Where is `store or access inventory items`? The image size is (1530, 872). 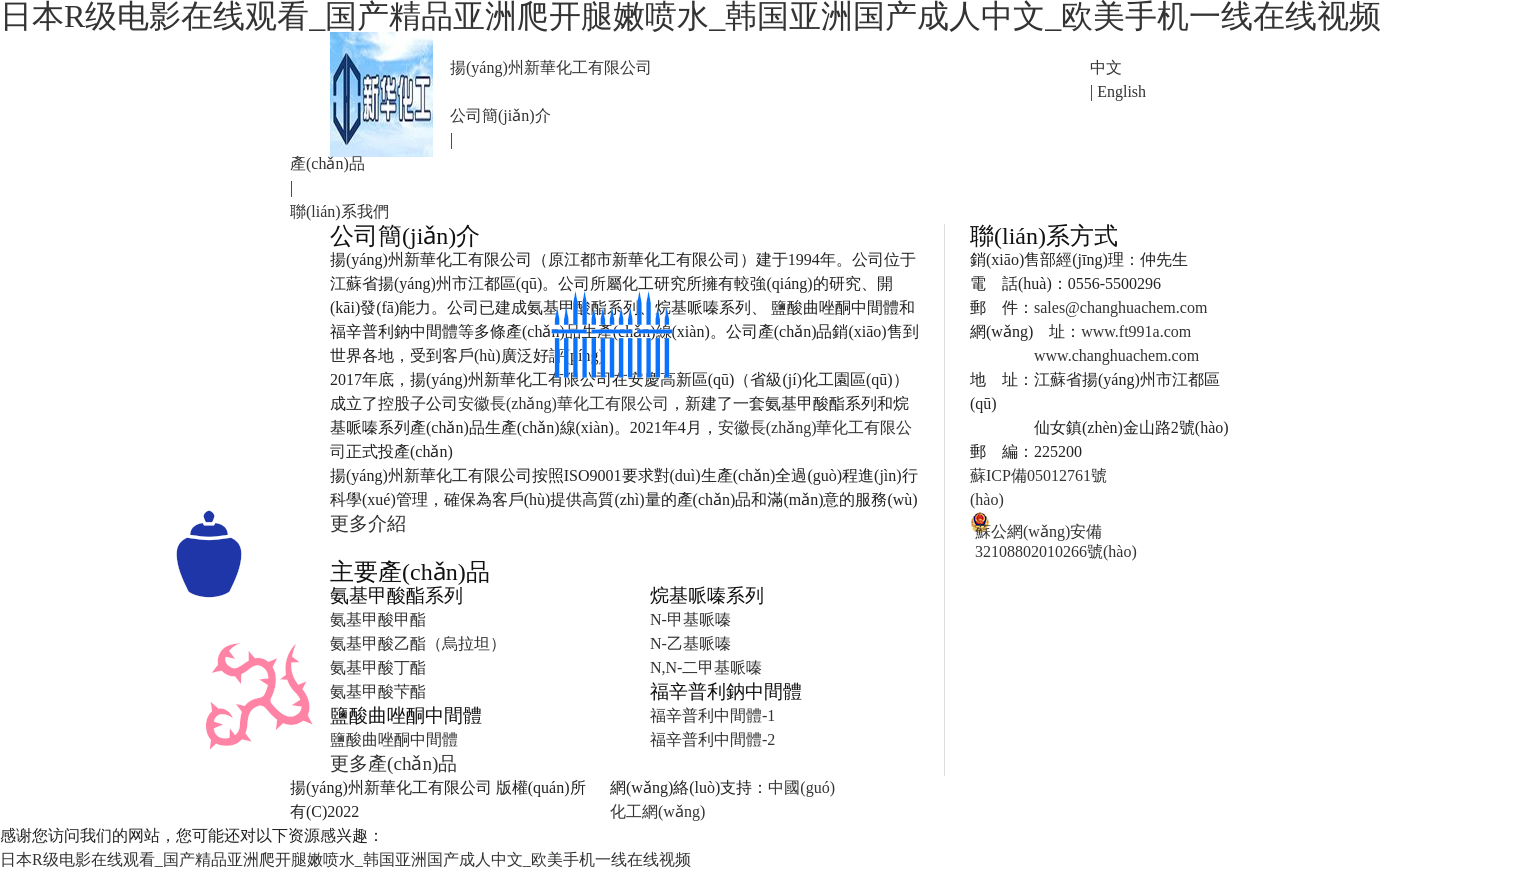 store or access inventory items is located at coordinates (209, 554).